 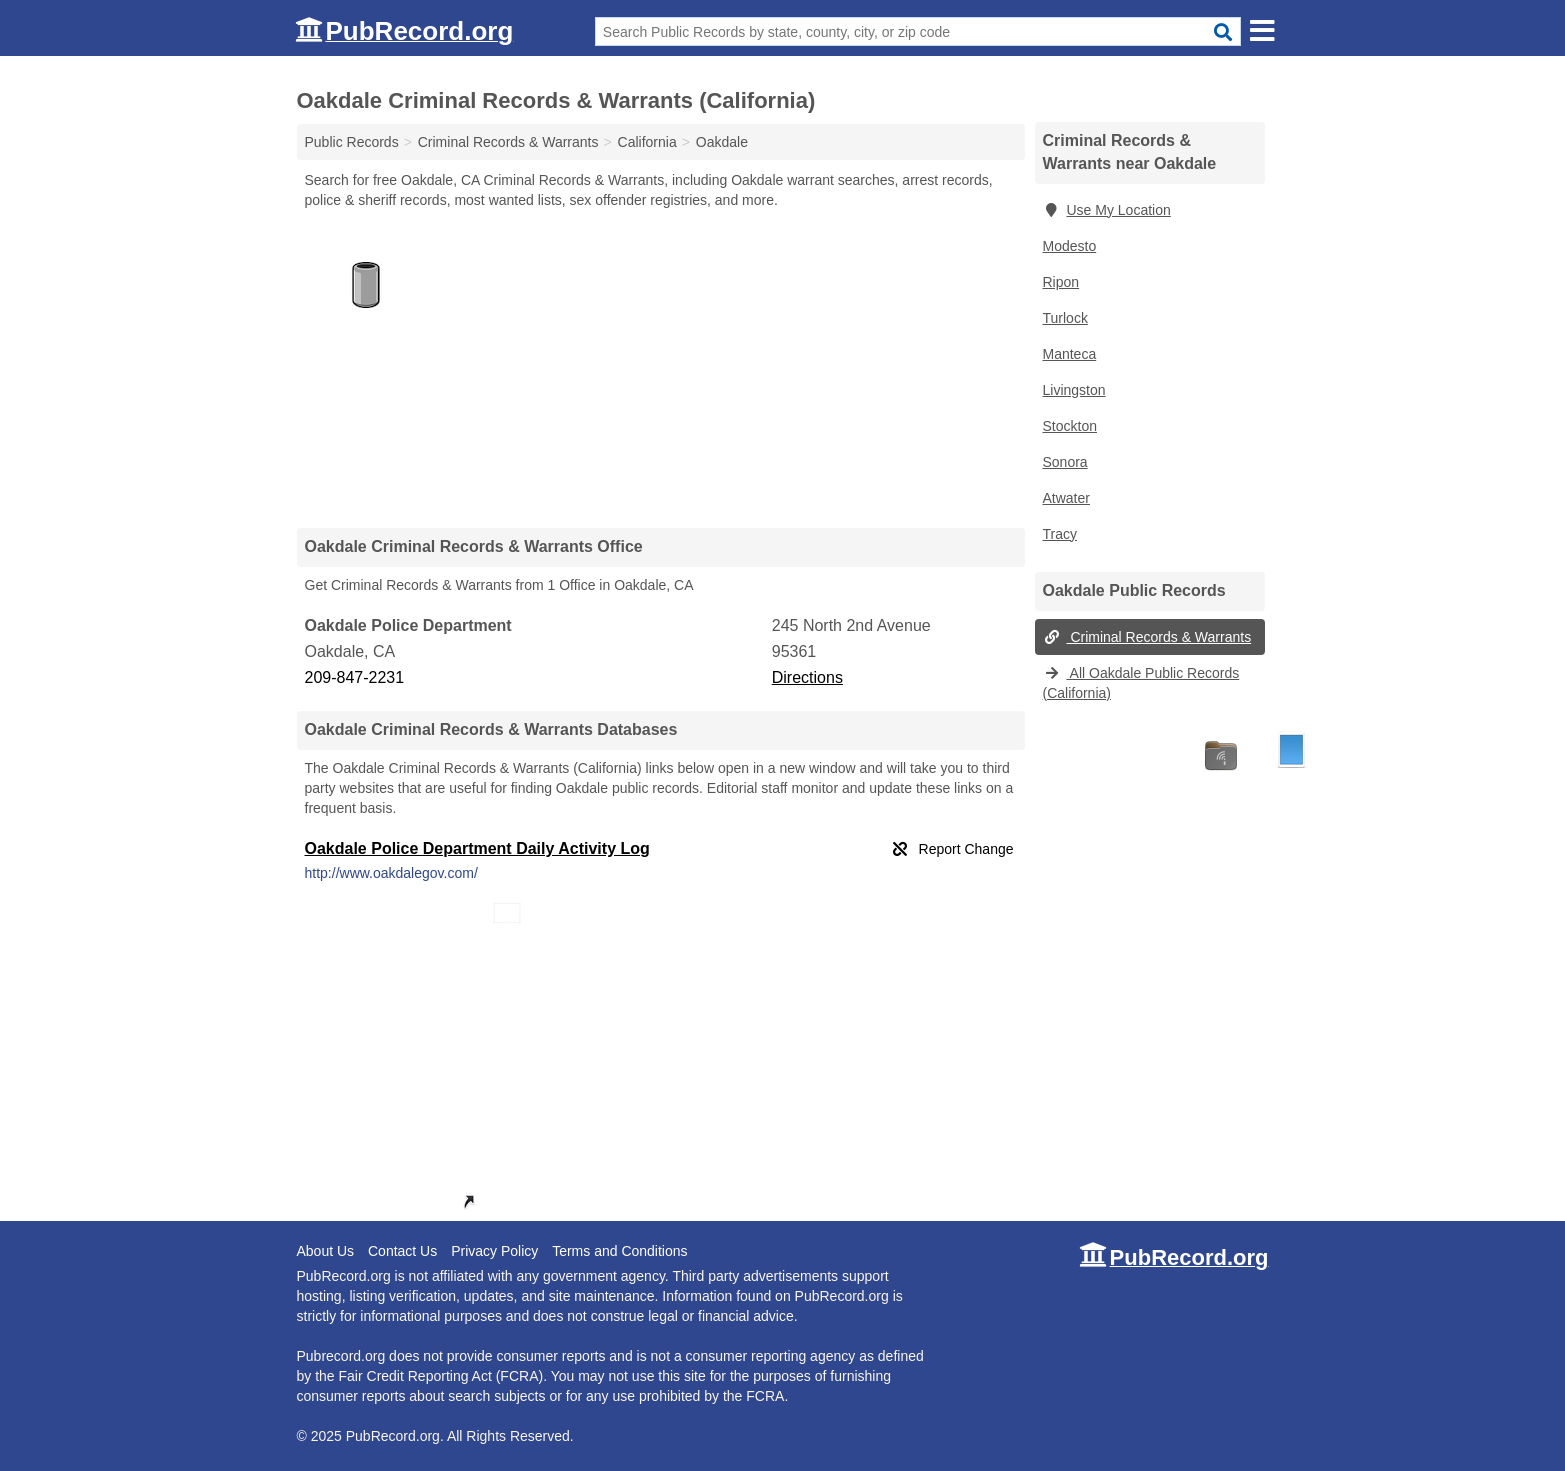 I want to click on open insync cloud sync folder, so click(x=1221, y=755).